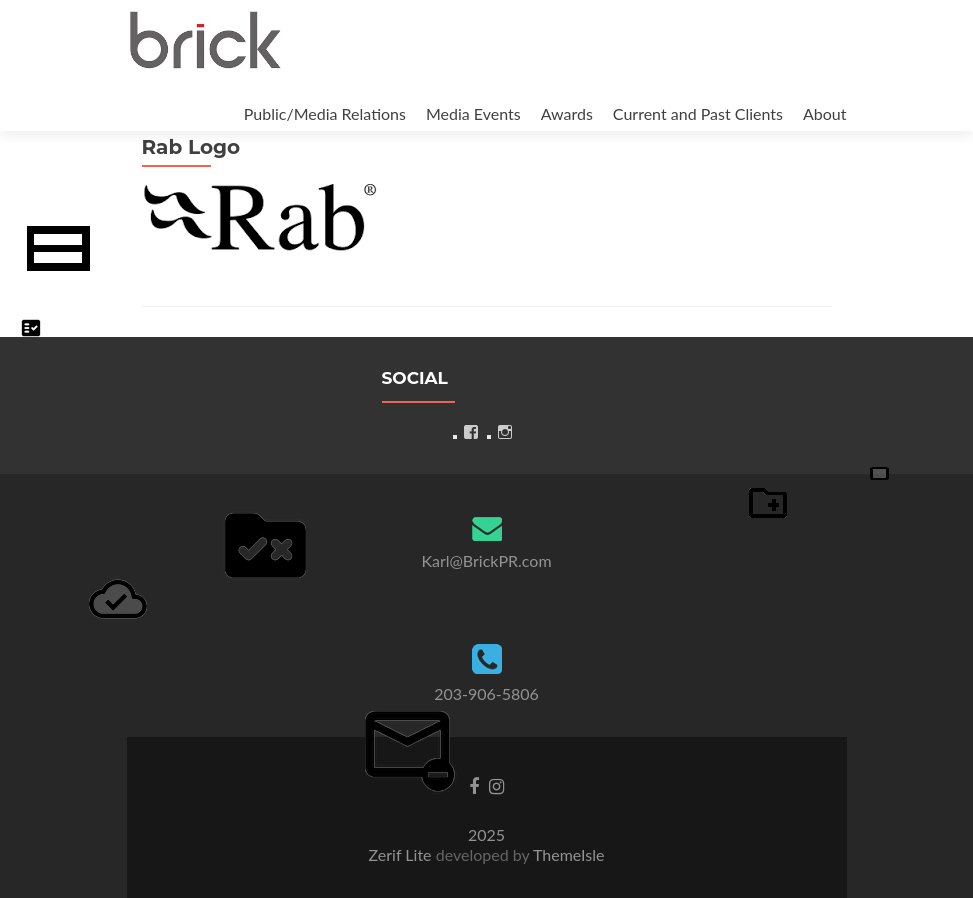 The image size is (973, 898). Describe the element at coordinates (768, 503) in the screenshot. I see `create a new folder` at that location.